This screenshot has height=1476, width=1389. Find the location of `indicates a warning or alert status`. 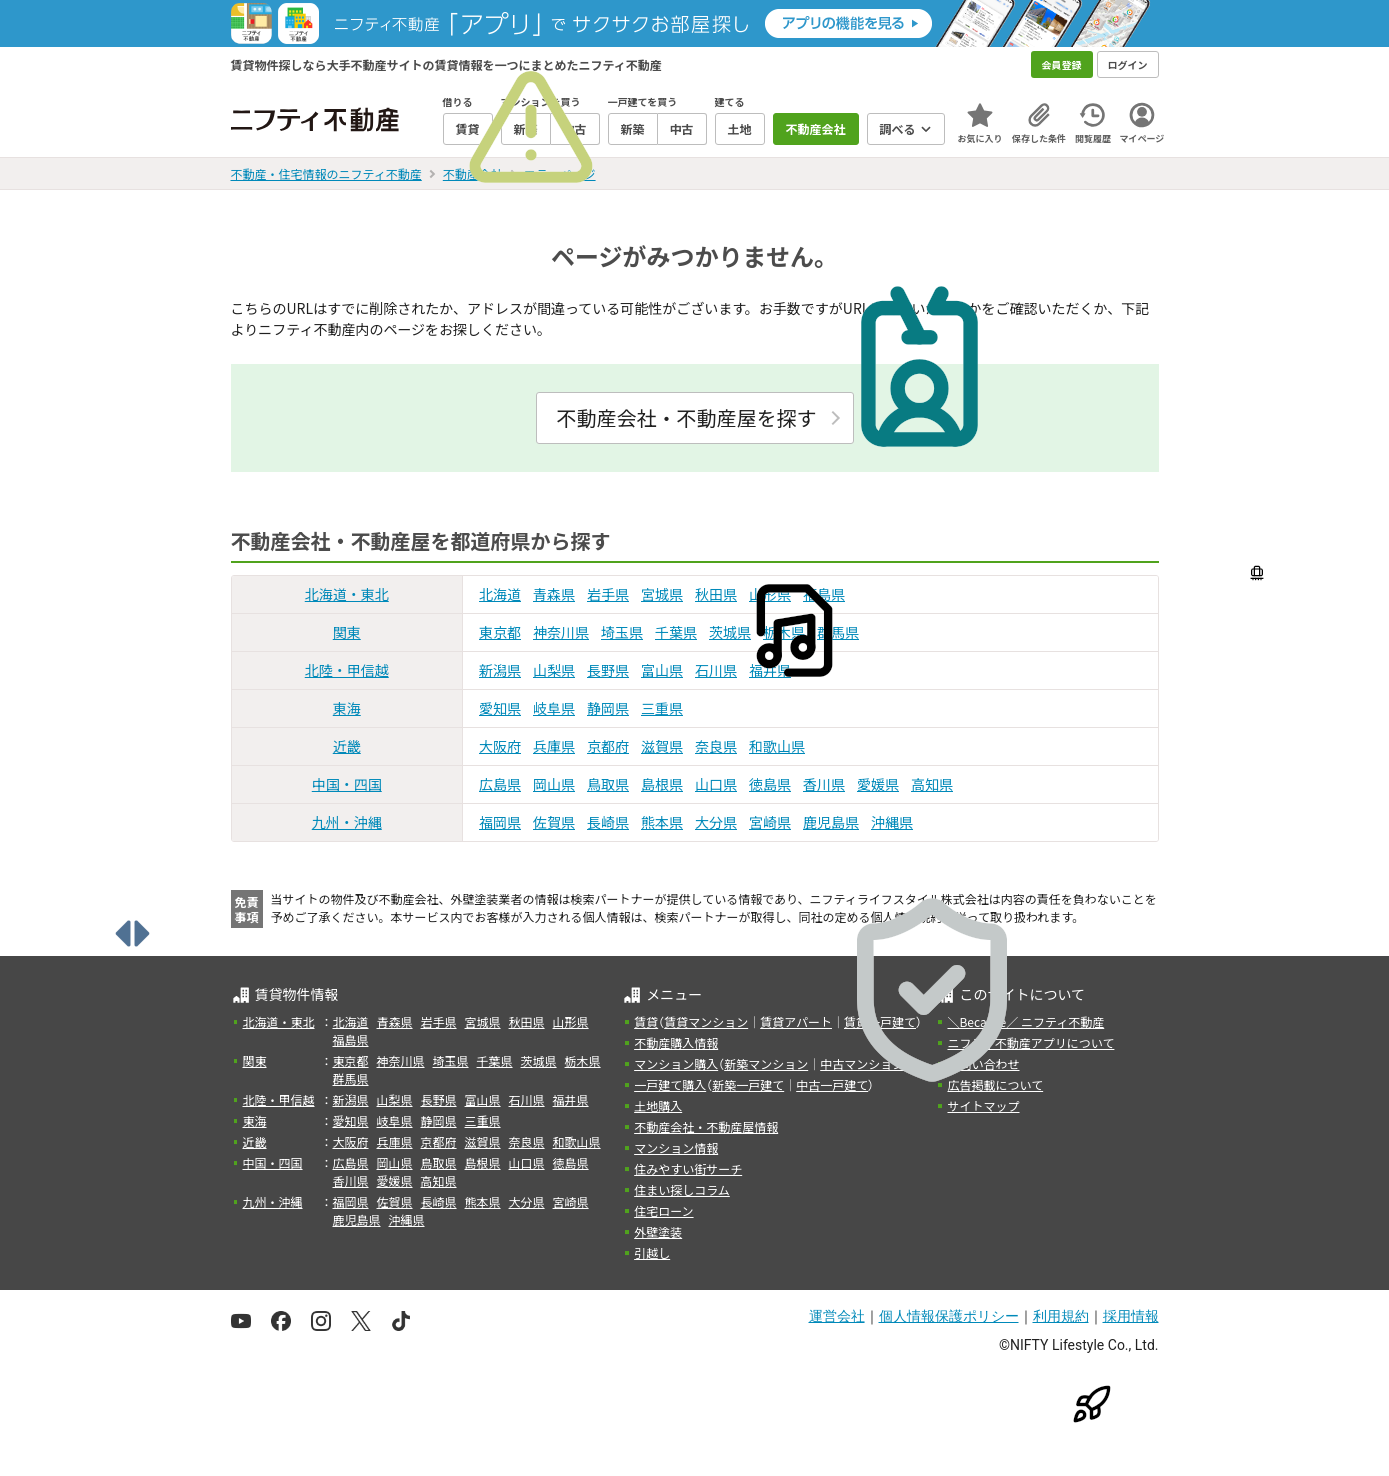

indicates a warning or alert status is located at coordinates (531, 127).